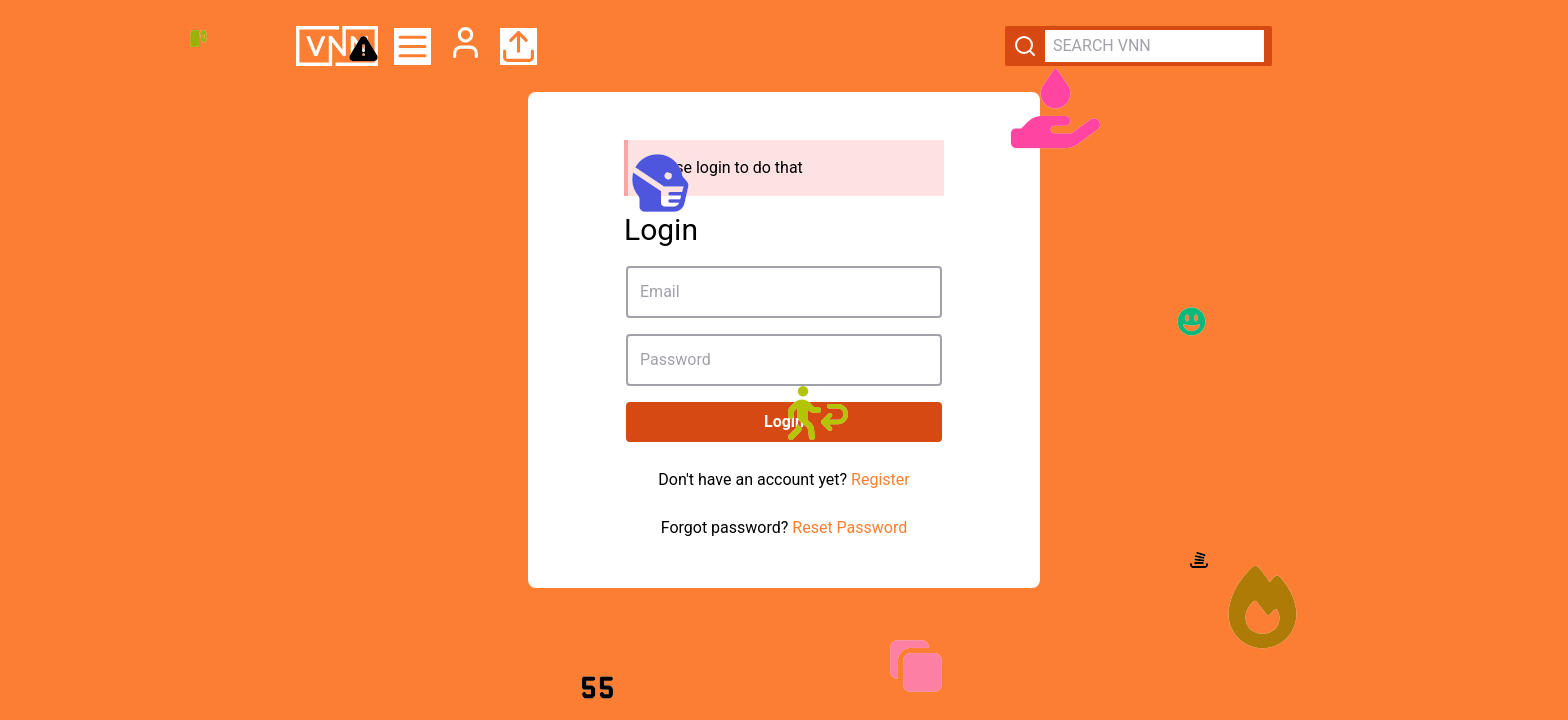 Image resolution: width=1568 pixels, height=720 pixels. I want to click on indicates a warning or caution state, so click(363, 49).